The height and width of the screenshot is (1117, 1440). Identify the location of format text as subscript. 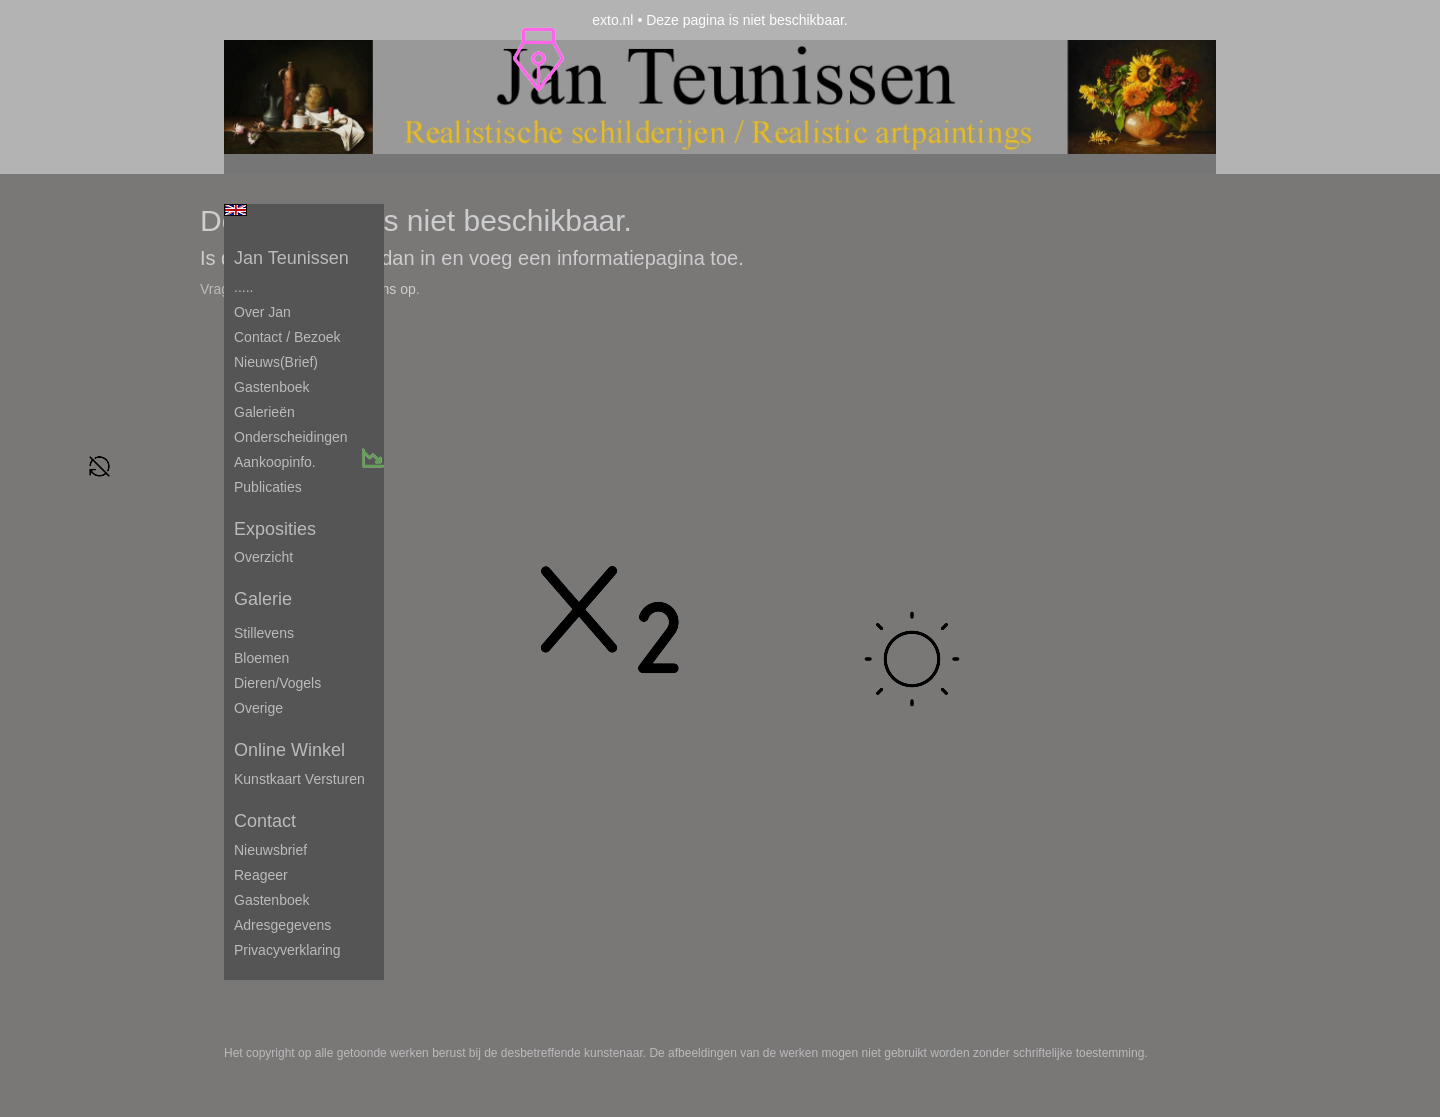
(602, 617).